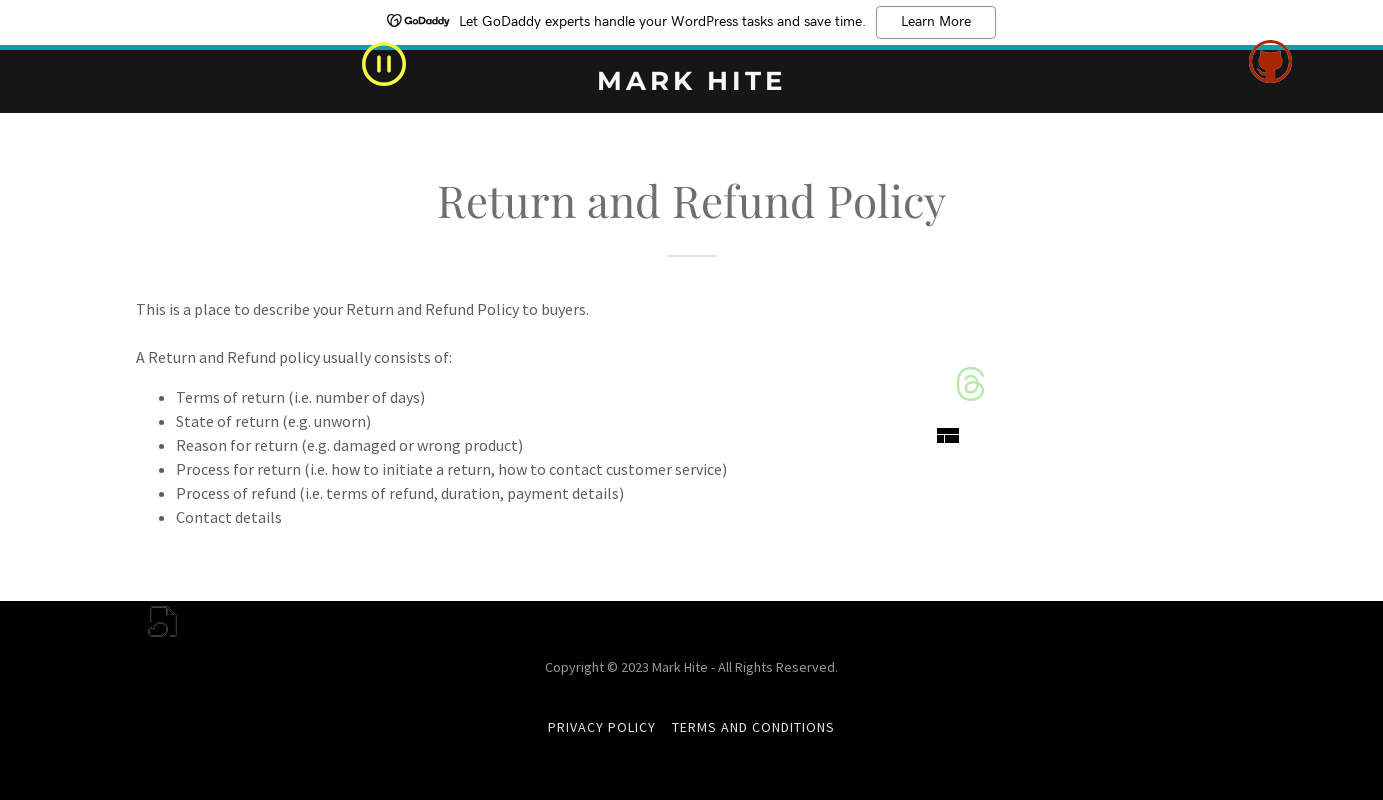 The height and width of the screenshot is (800, 1383). I want to click on switch to compact view mode, so click(947, 435).